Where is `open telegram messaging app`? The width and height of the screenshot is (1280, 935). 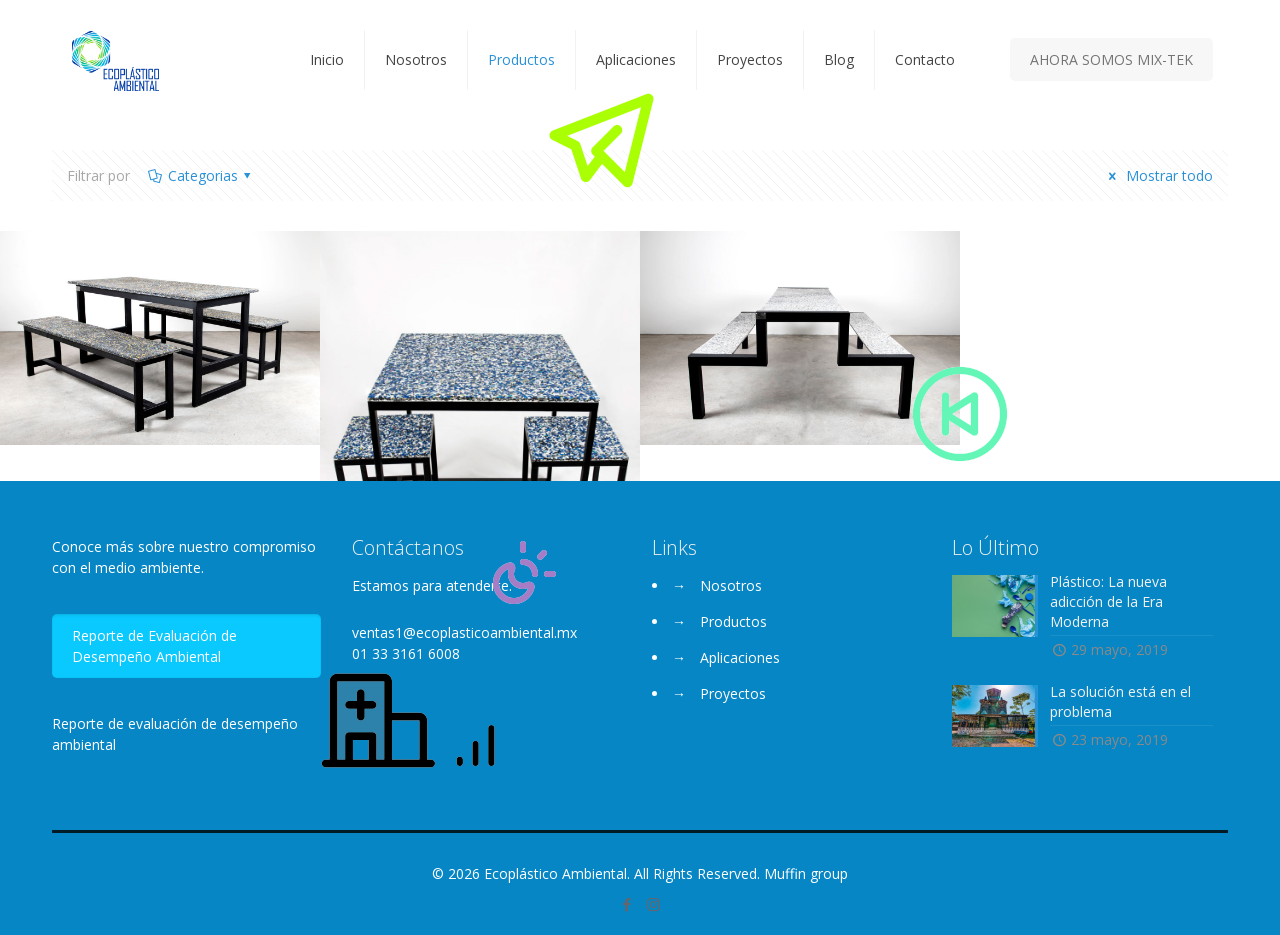
open telegram messaging app is located at coordinates (601, 140).